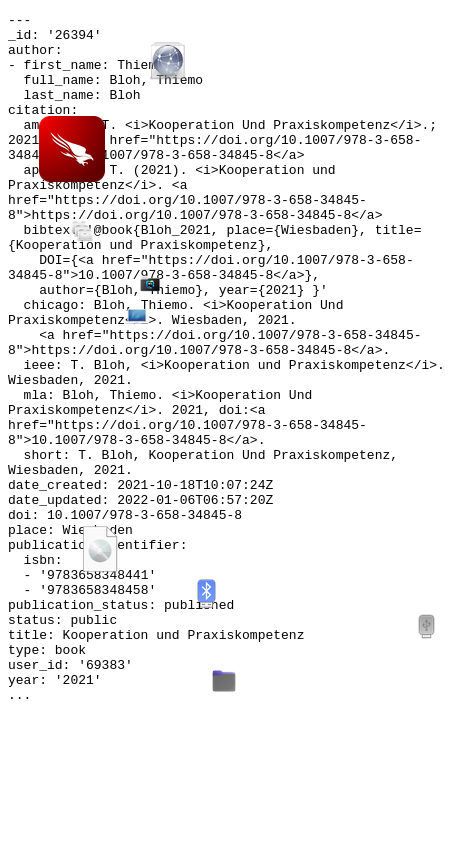  Describe the element at coordinates (137, 316) in the screenshot. I see `represents an apple ibook g4 laptop device` at that location.